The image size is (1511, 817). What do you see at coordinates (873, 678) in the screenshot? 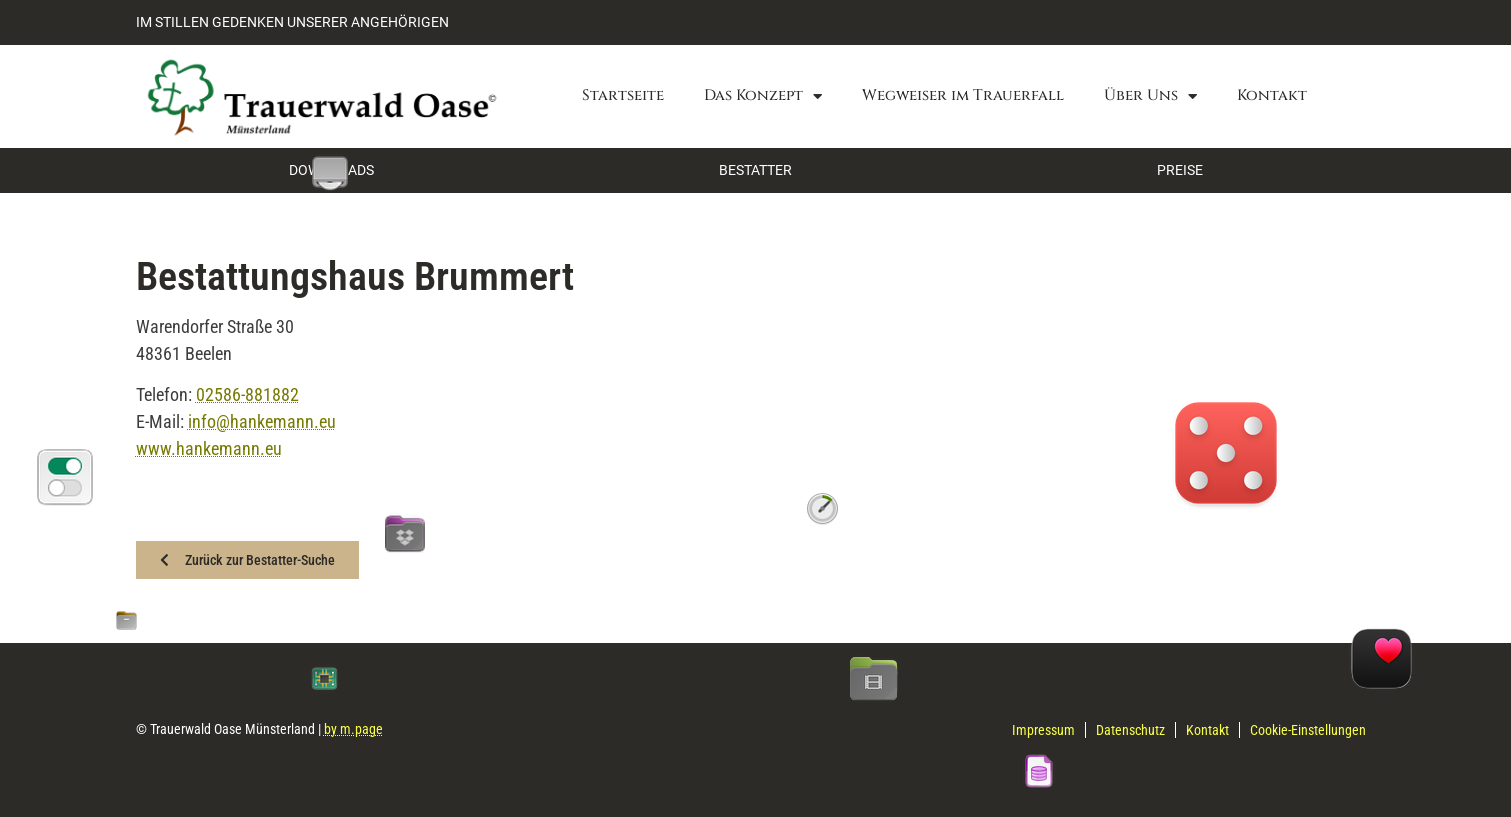
I see `open your videos folder` at bounding box center [873, 678].